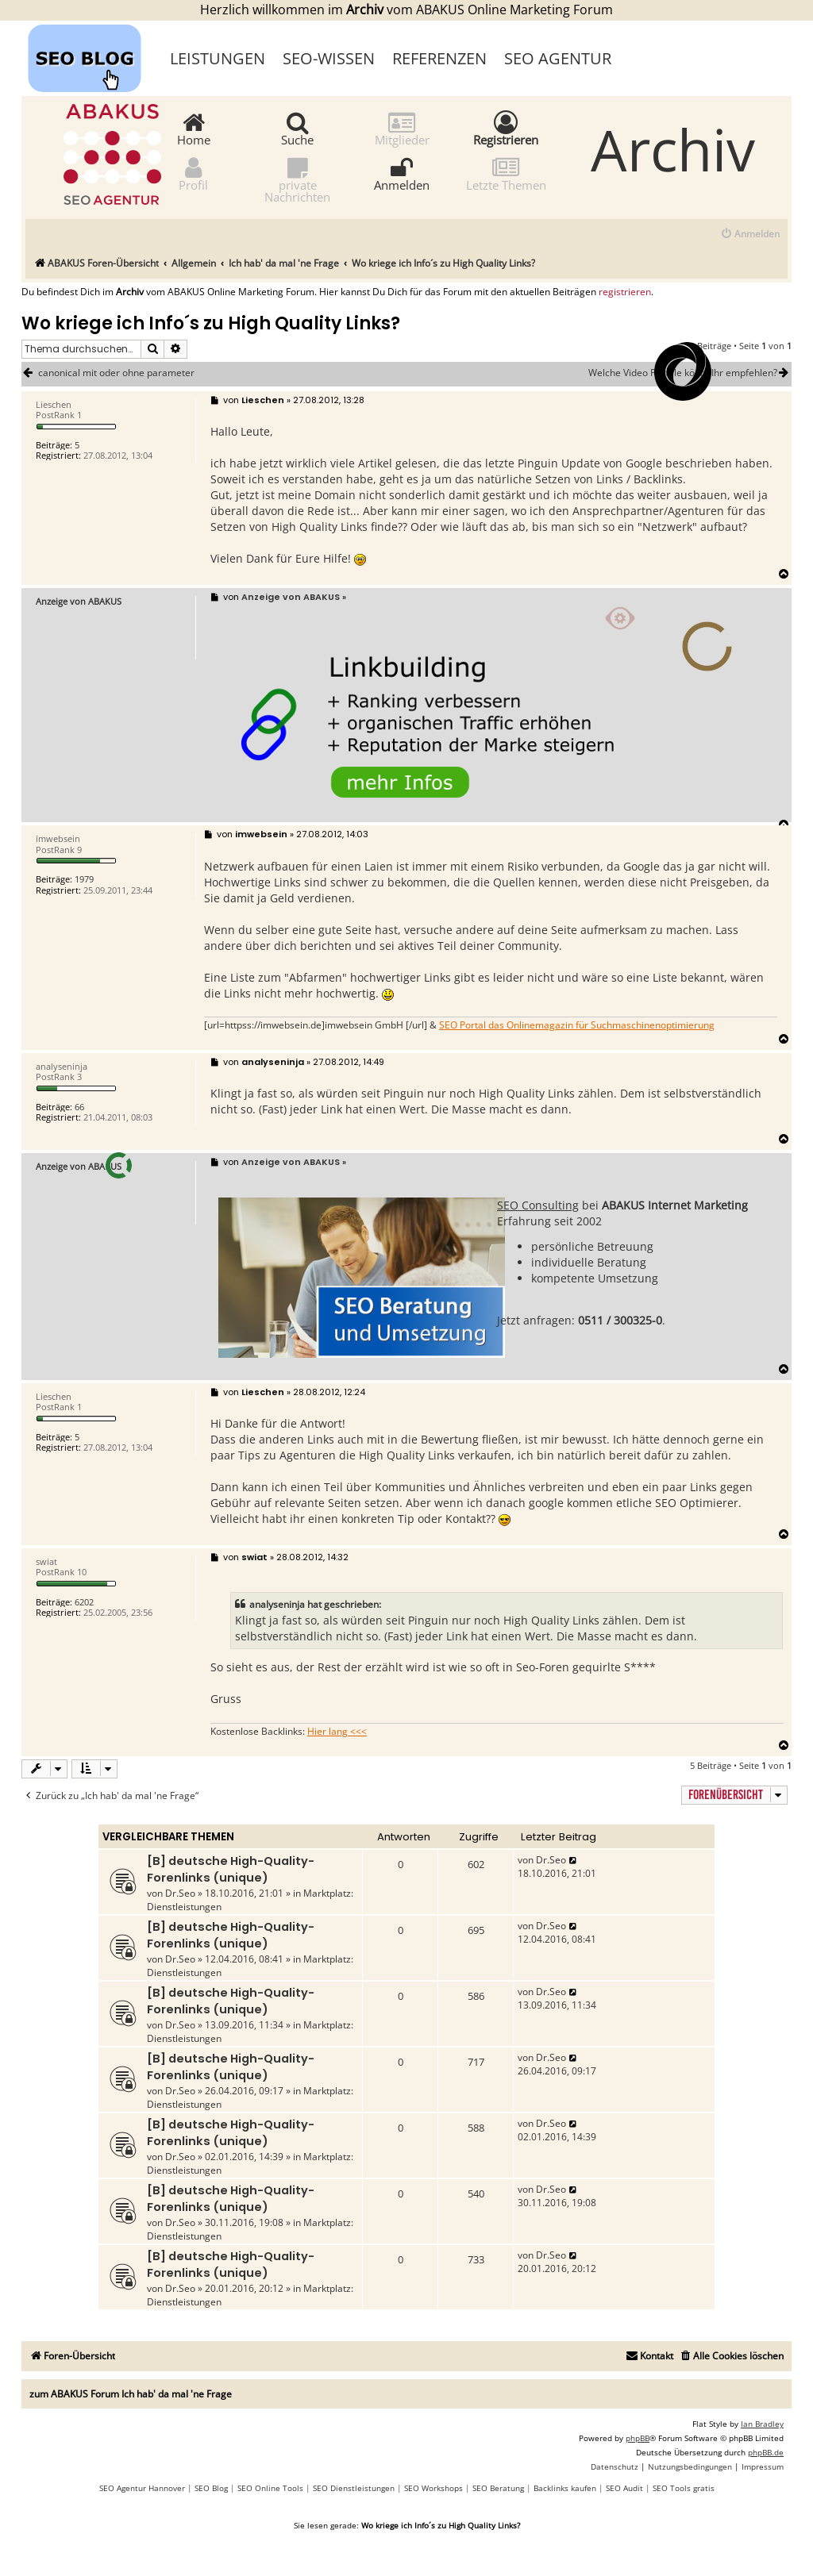 This screenshot has height=2576, width=813. Describe the element at coordinates (707, 646) in the screenshot. I see `indicates content is loading` at that location.